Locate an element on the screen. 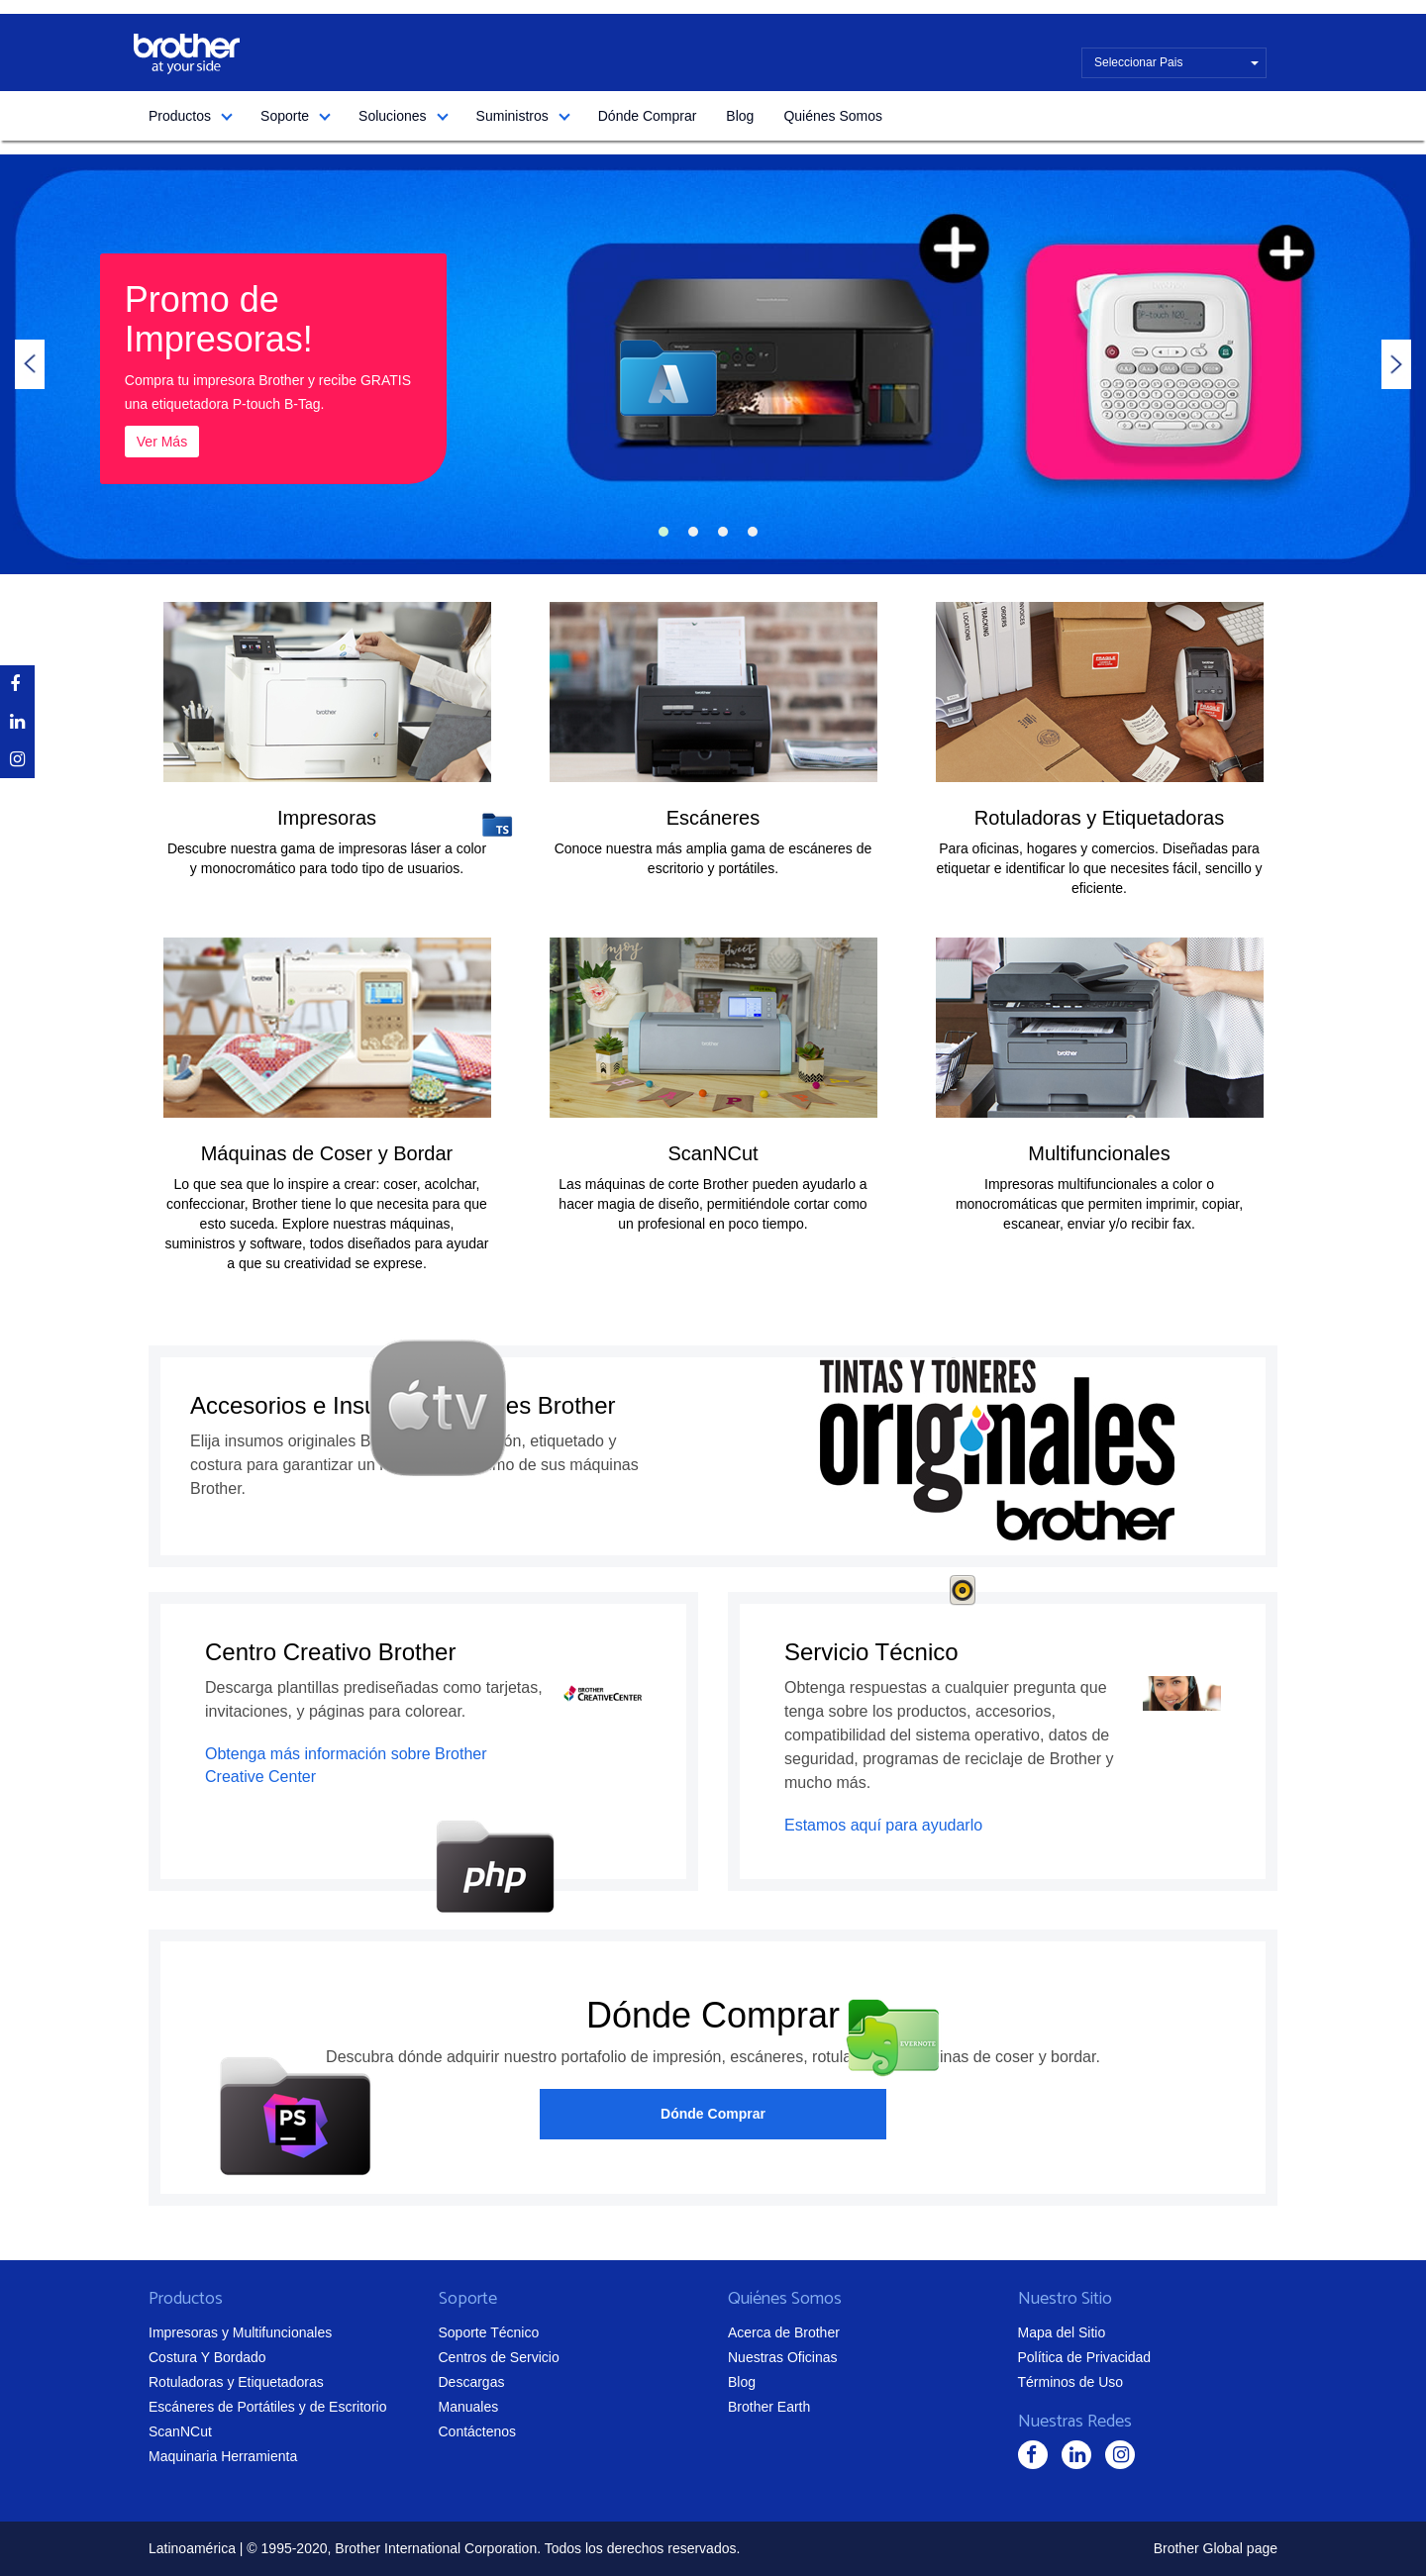  open microsoft azure project folder is located at coordinates (667, 380).